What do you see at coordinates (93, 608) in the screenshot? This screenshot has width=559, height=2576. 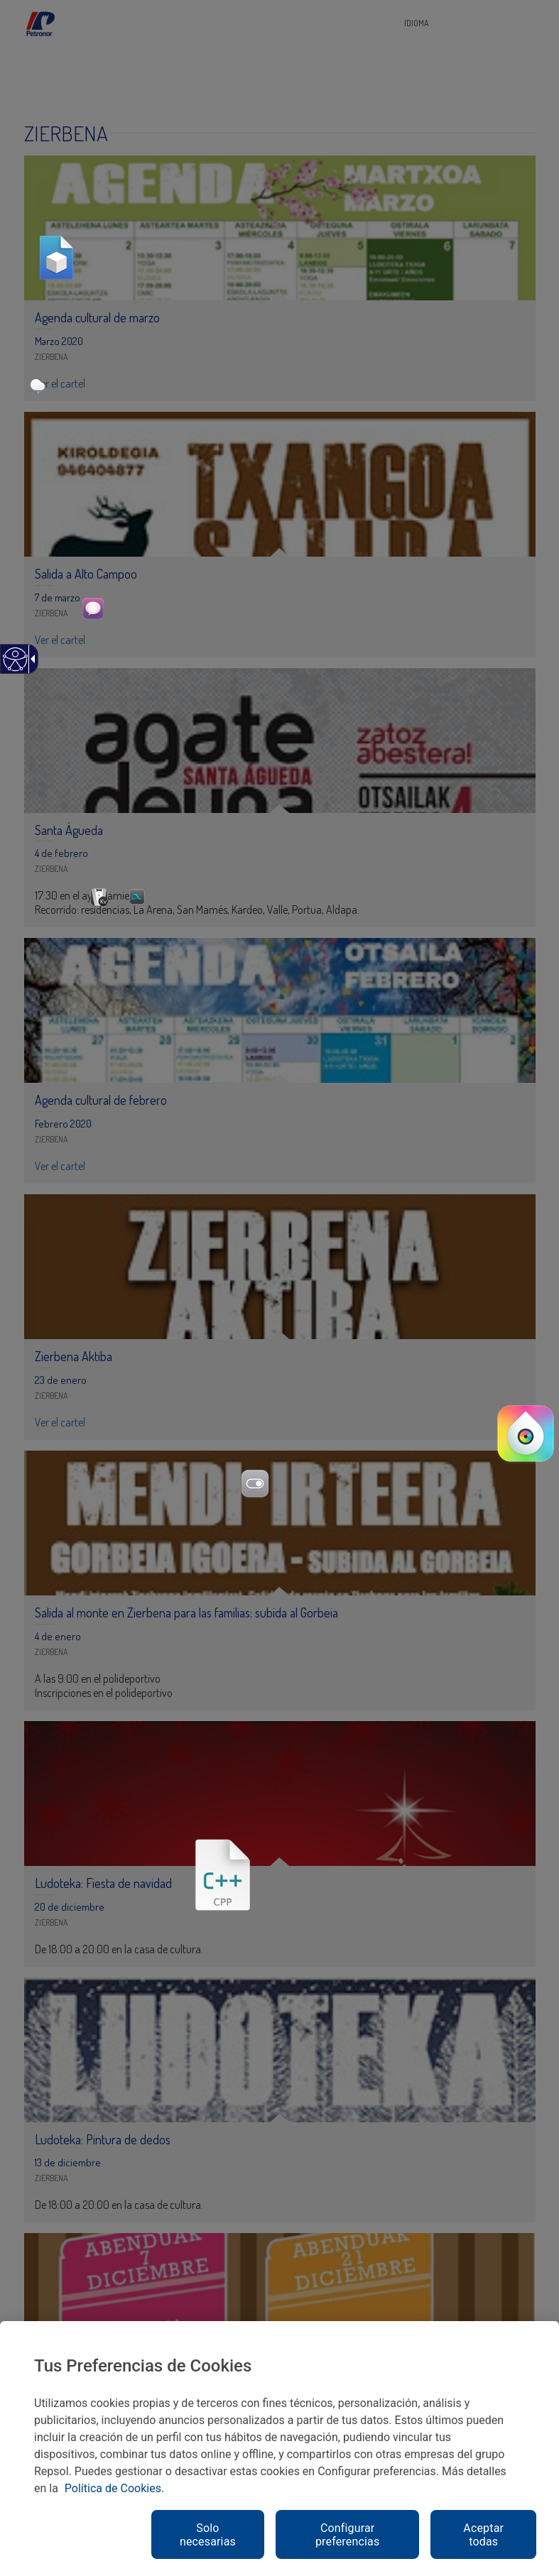 I see `open pidgin instant messaging app` at bounding box center [93, 608].